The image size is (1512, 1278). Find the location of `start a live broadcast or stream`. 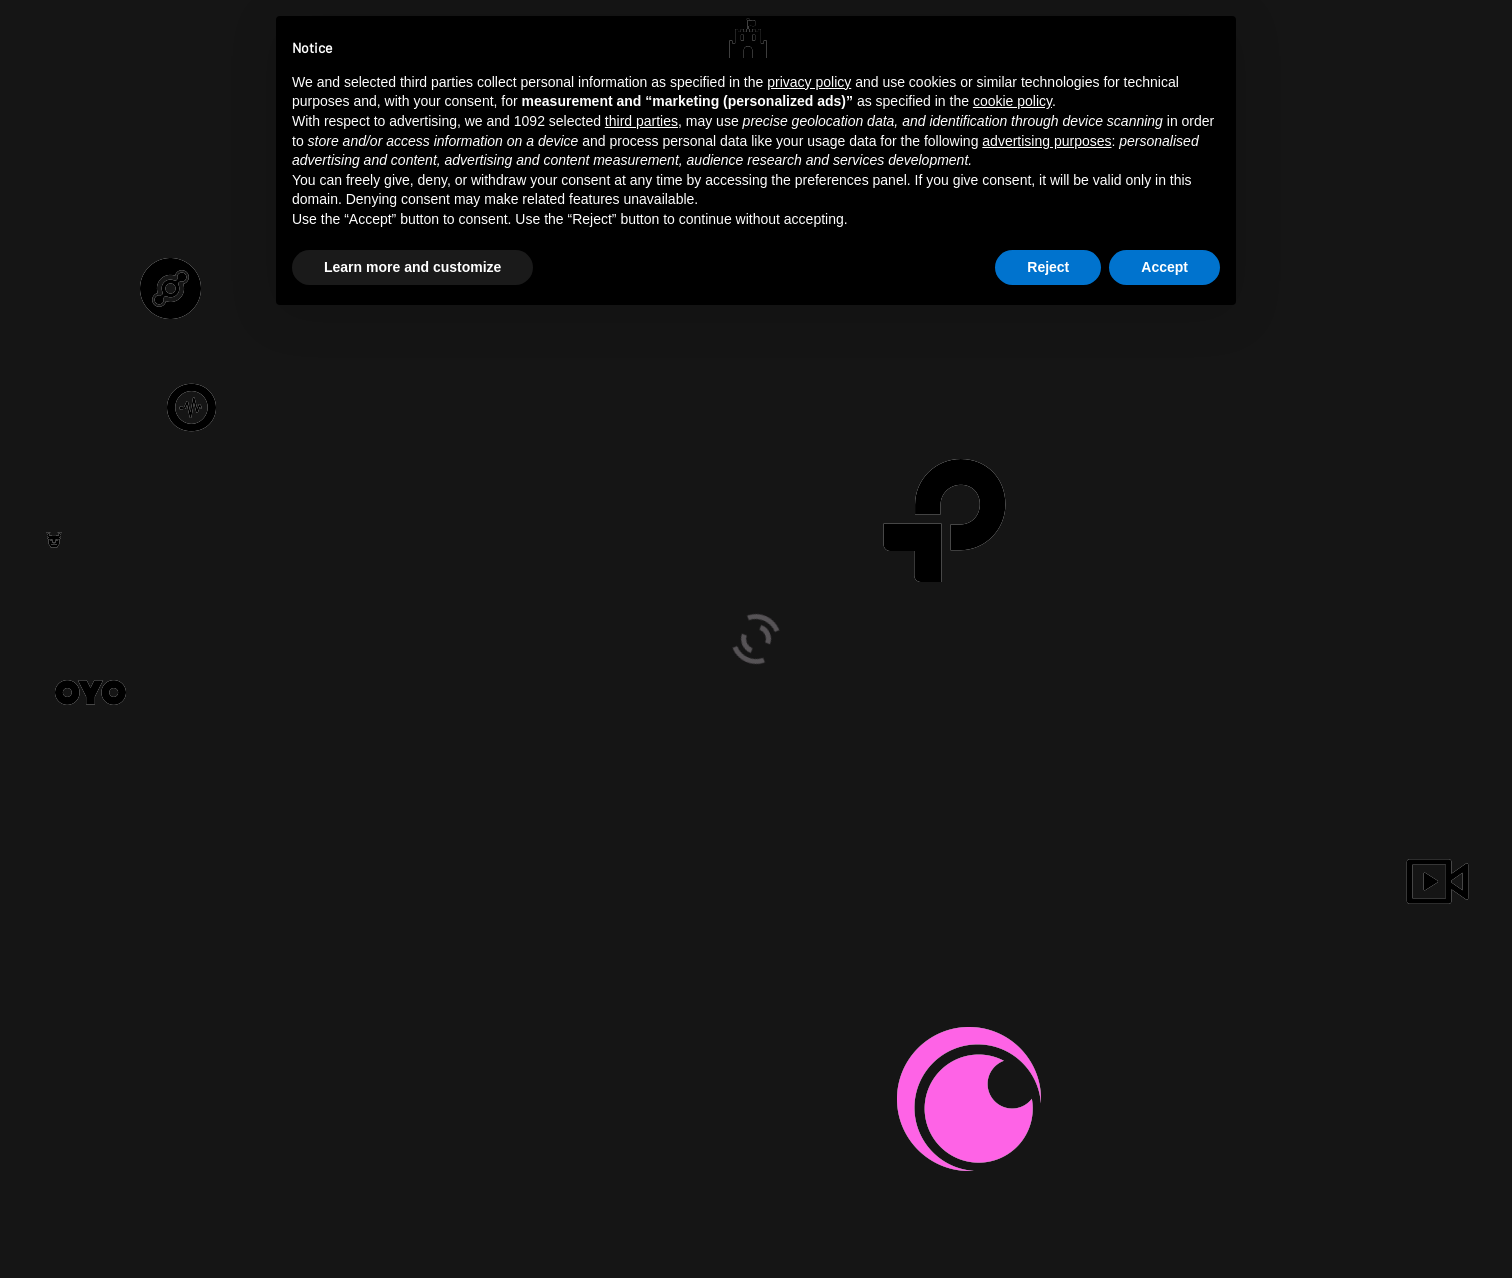

start a live broadcast or stream is located at coordinates (1437, 881).